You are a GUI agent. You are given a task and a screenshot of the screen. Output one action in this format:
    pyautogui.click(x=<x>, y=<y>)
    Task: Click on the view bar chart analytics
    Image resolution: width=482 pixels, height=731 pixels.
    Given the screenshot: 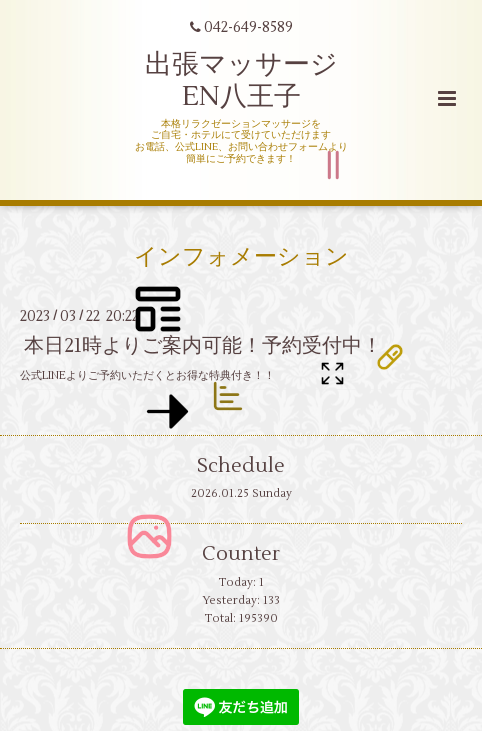 What is the action you would take?
    pyautogui.click(x=228, y=396)
    